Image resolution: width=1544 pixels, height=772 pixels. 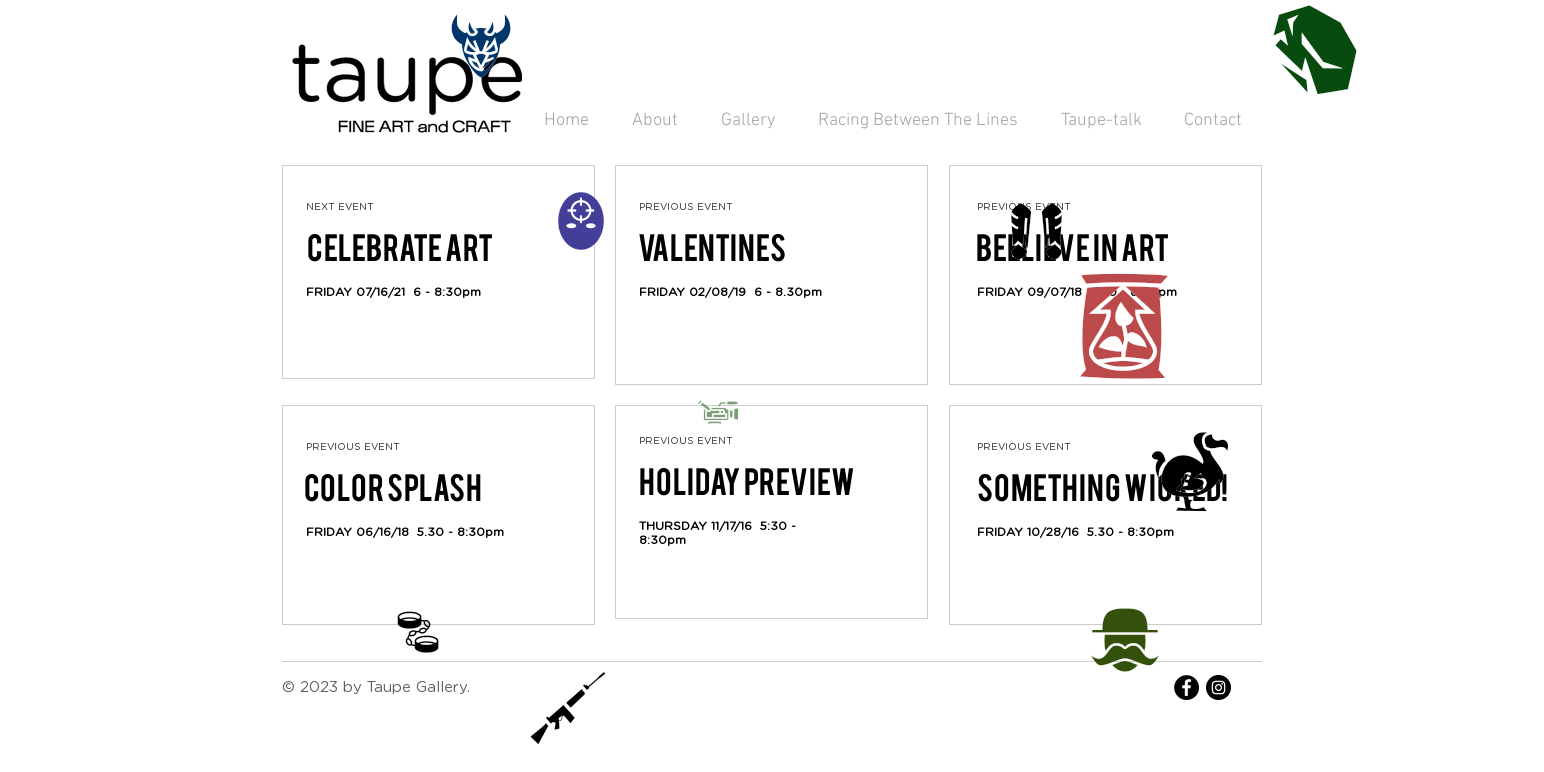 I want to click on equip leg armor to your character, so click(x=1036, y=231).